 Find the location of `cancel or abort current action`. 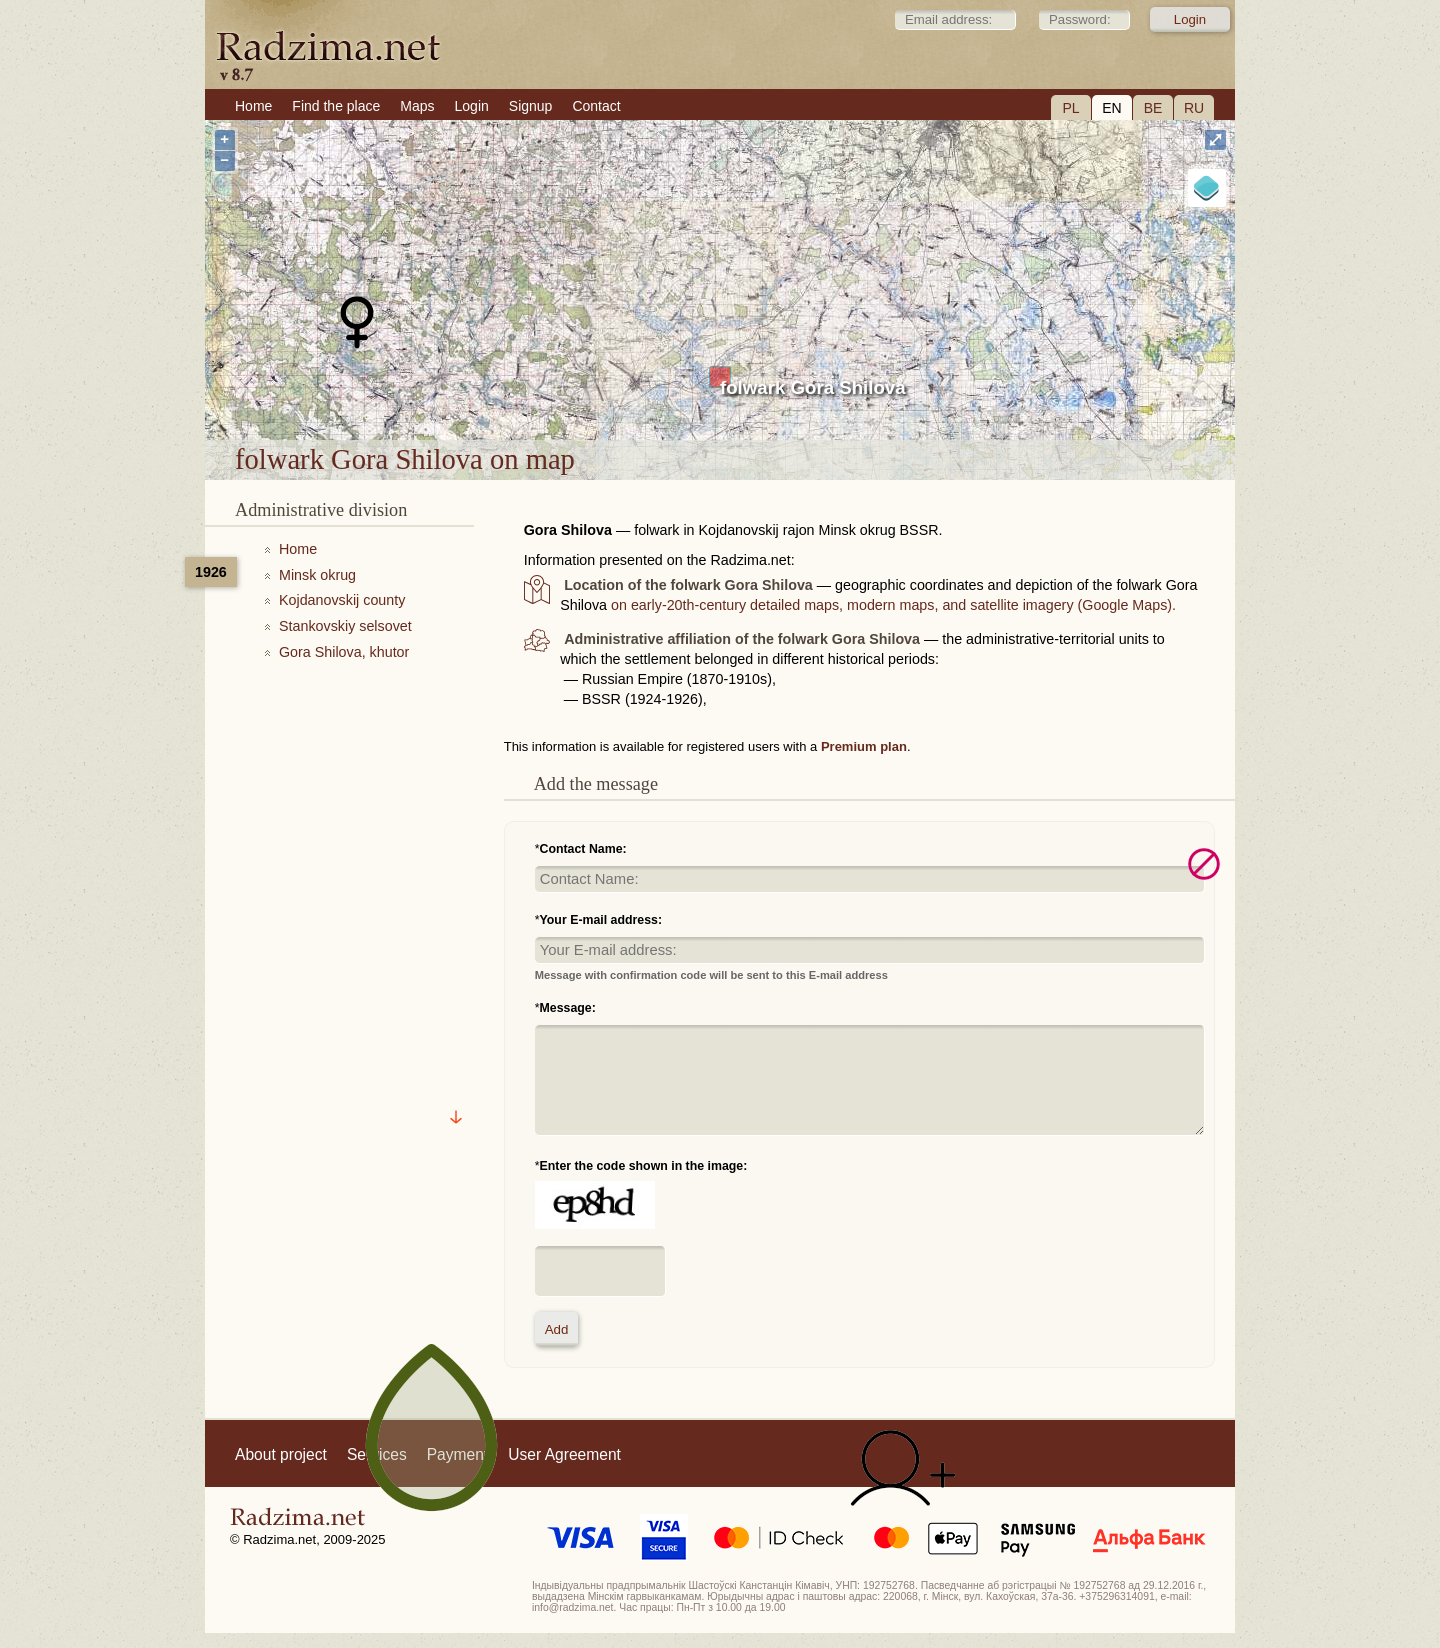

cancel or abort current action is located at coordinates (1204, 864).